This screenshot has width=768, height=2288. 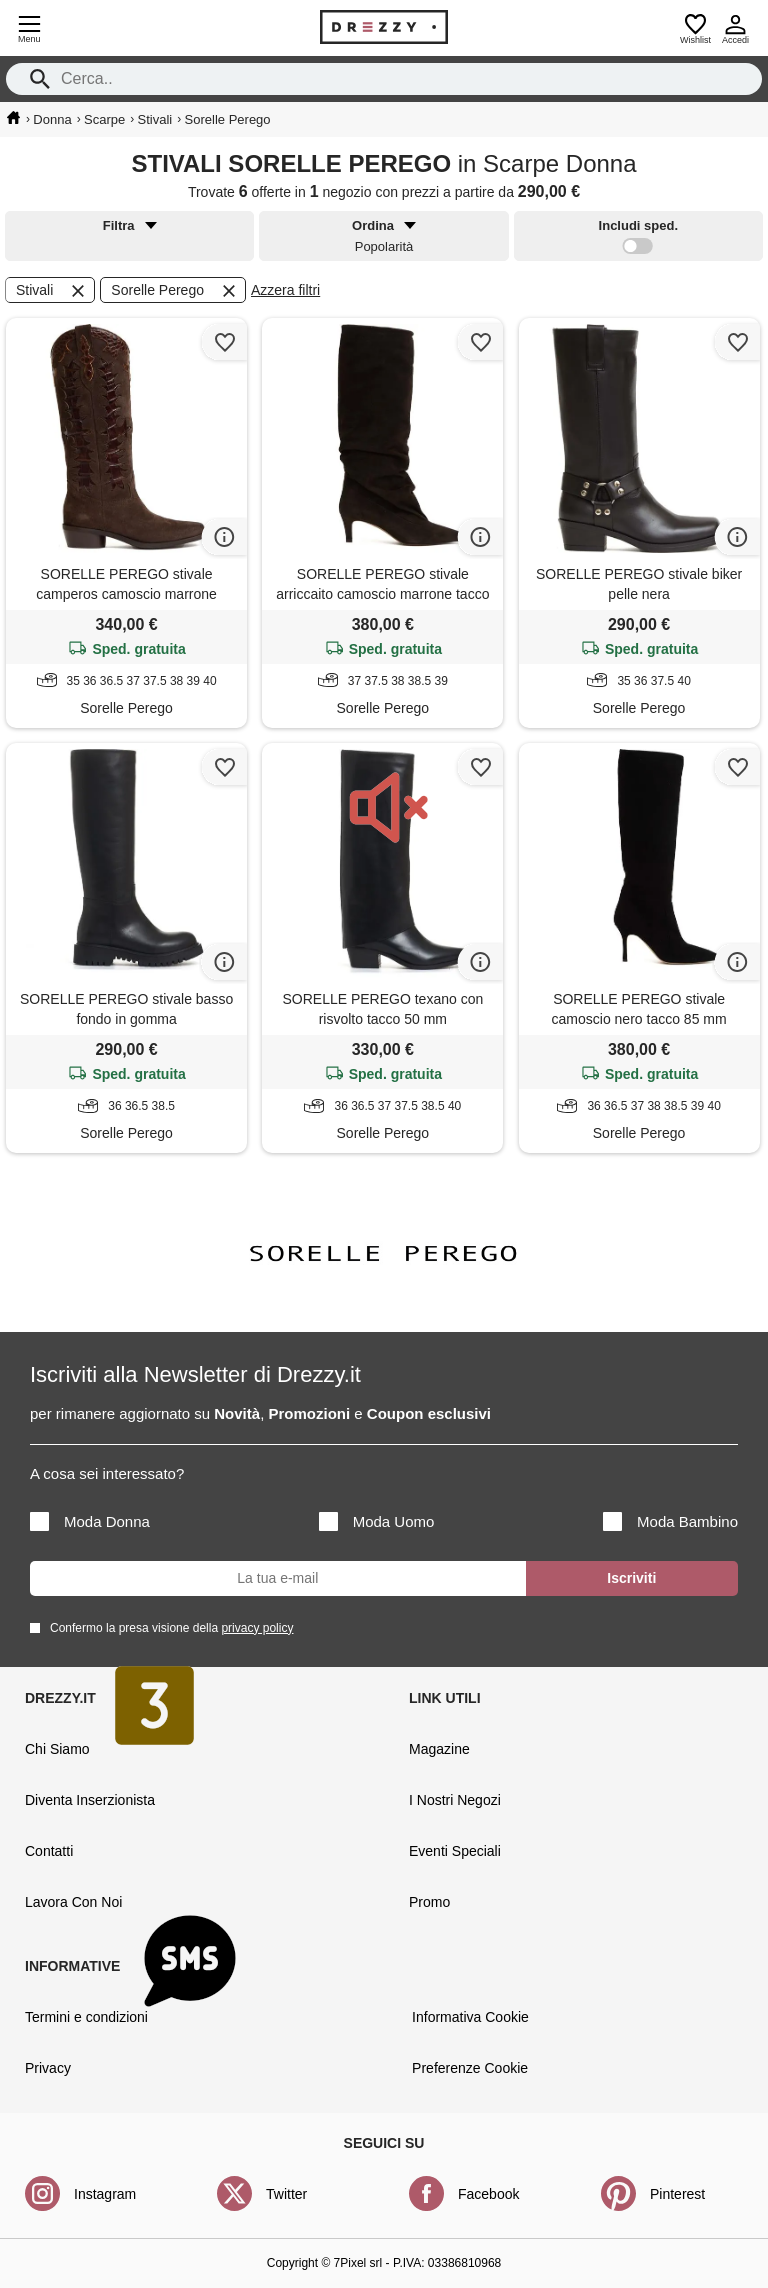 I want to click on send an SMS text message, so click(x=190, y=1961).